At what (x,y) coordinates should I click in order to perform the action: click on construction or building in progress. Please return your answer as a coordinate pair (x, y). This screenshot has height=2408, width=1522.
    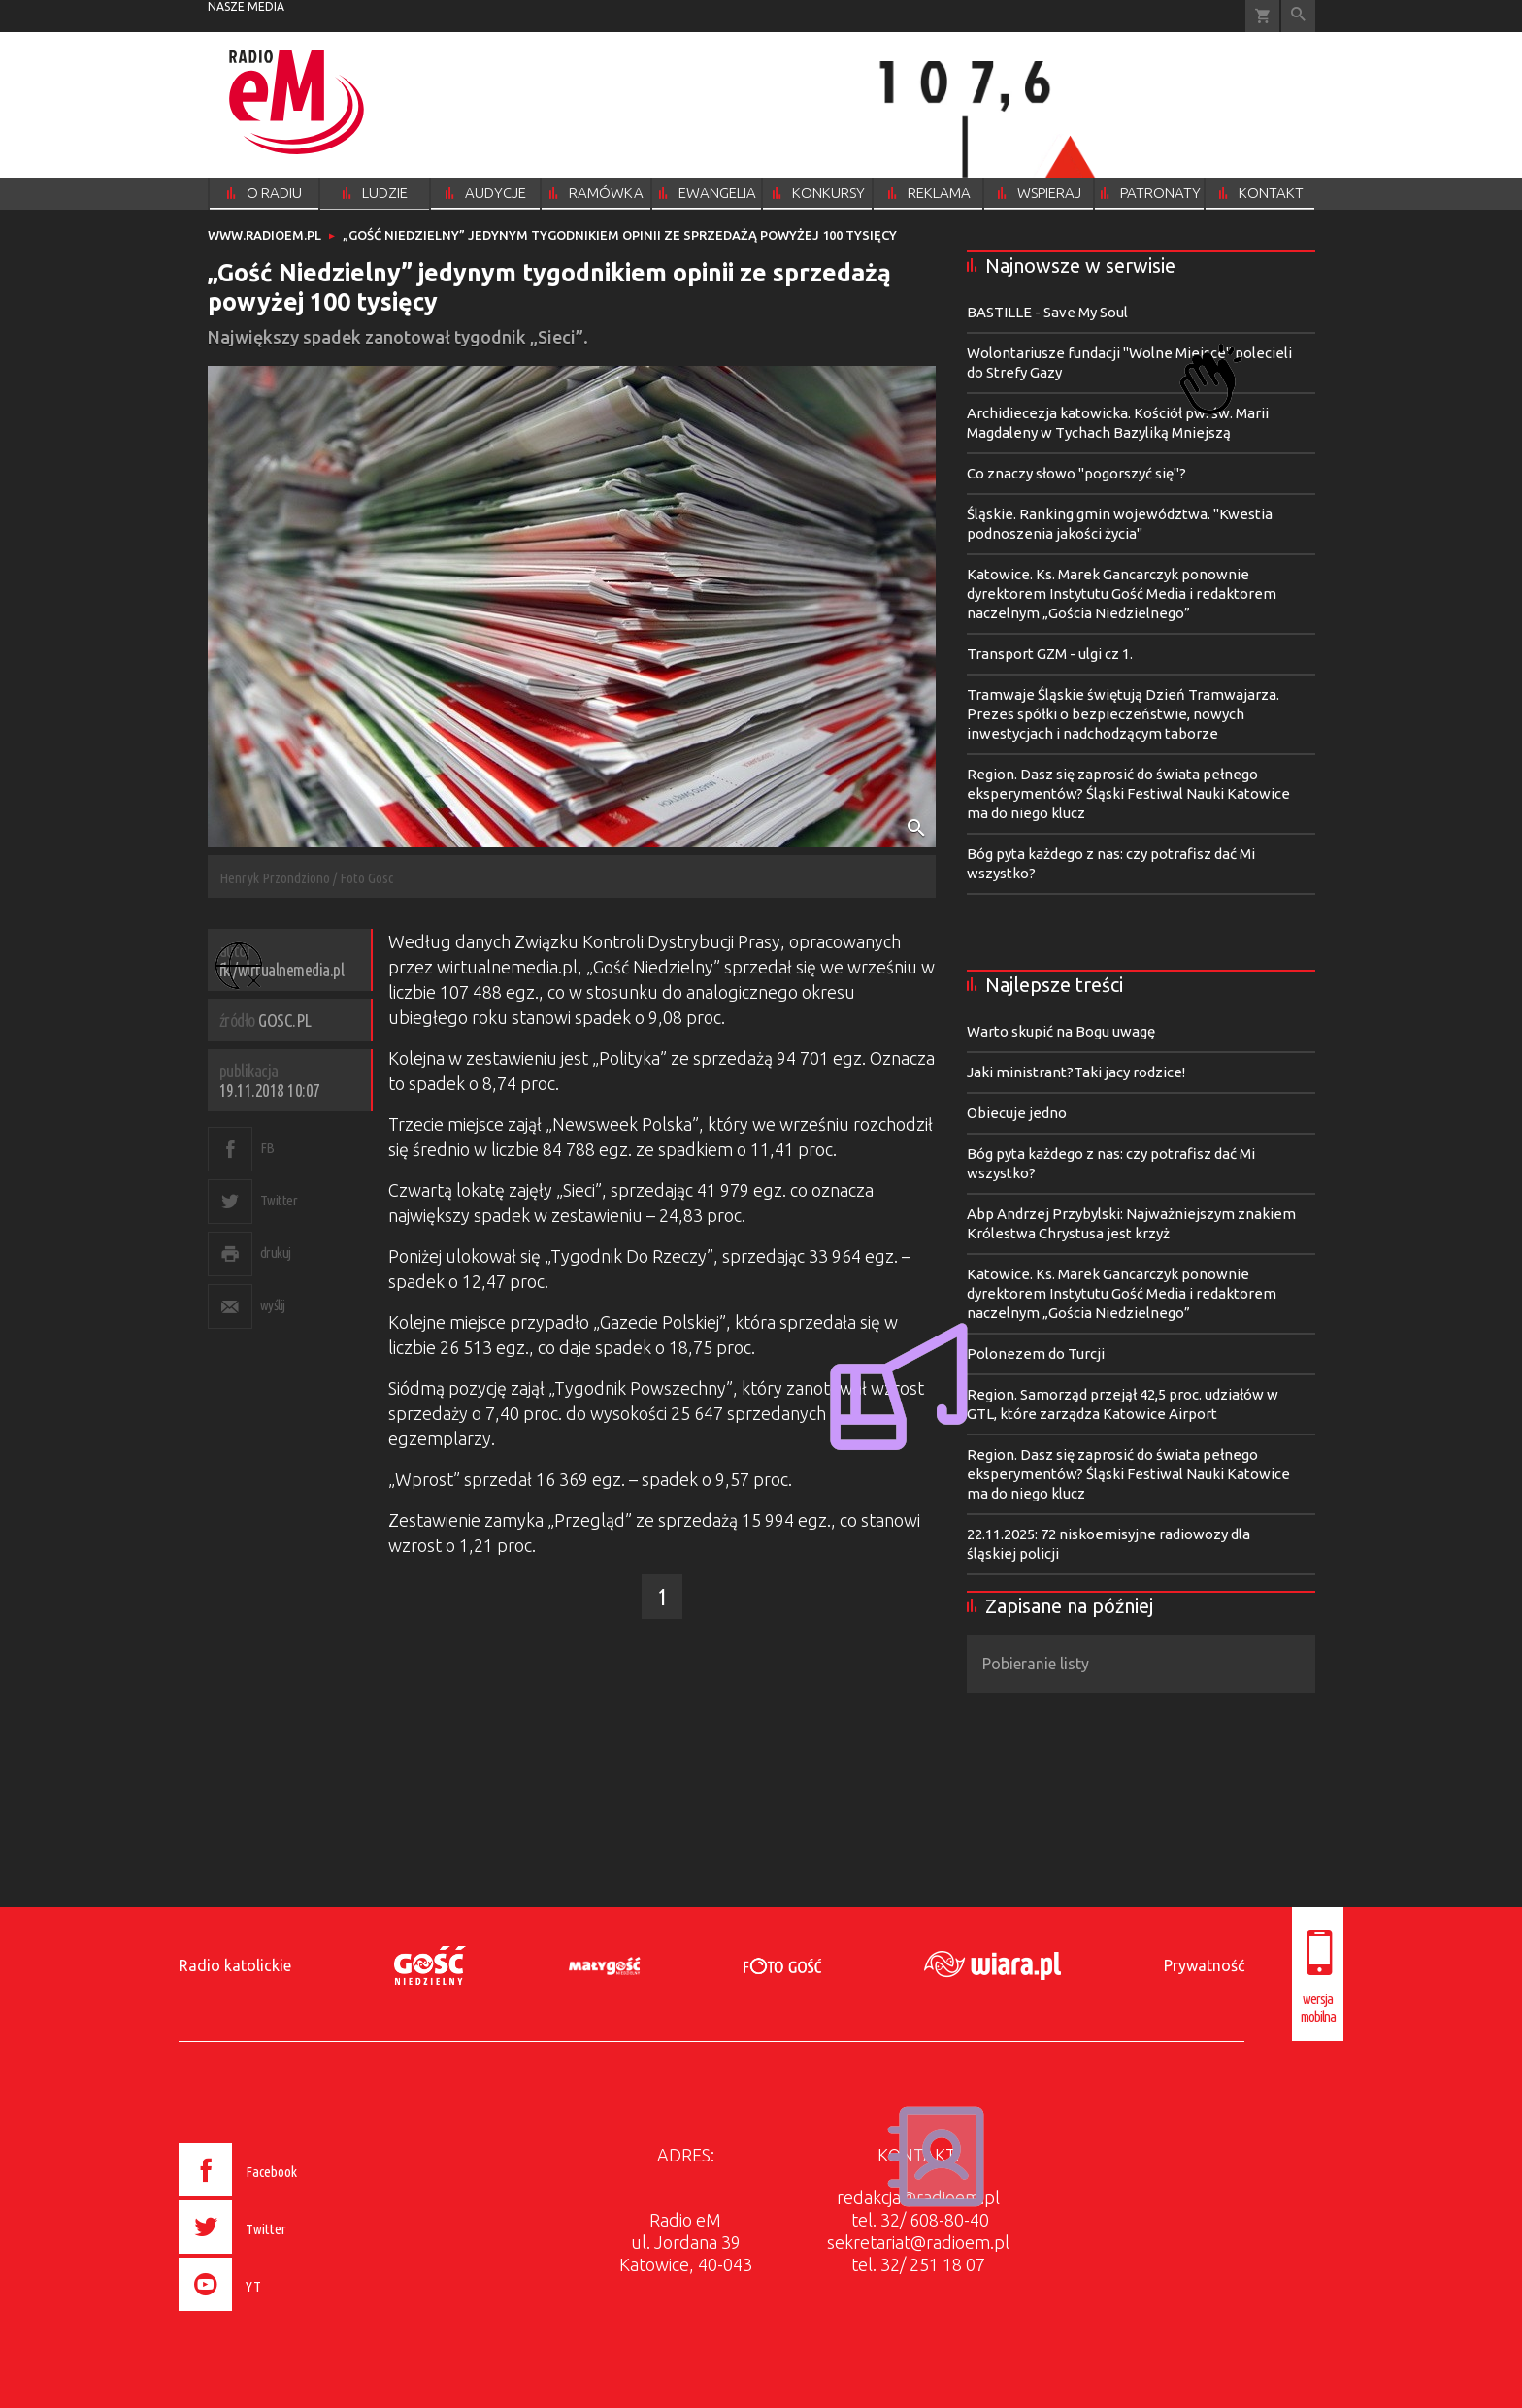
    Looking at the image, I should click on (901, 1394).